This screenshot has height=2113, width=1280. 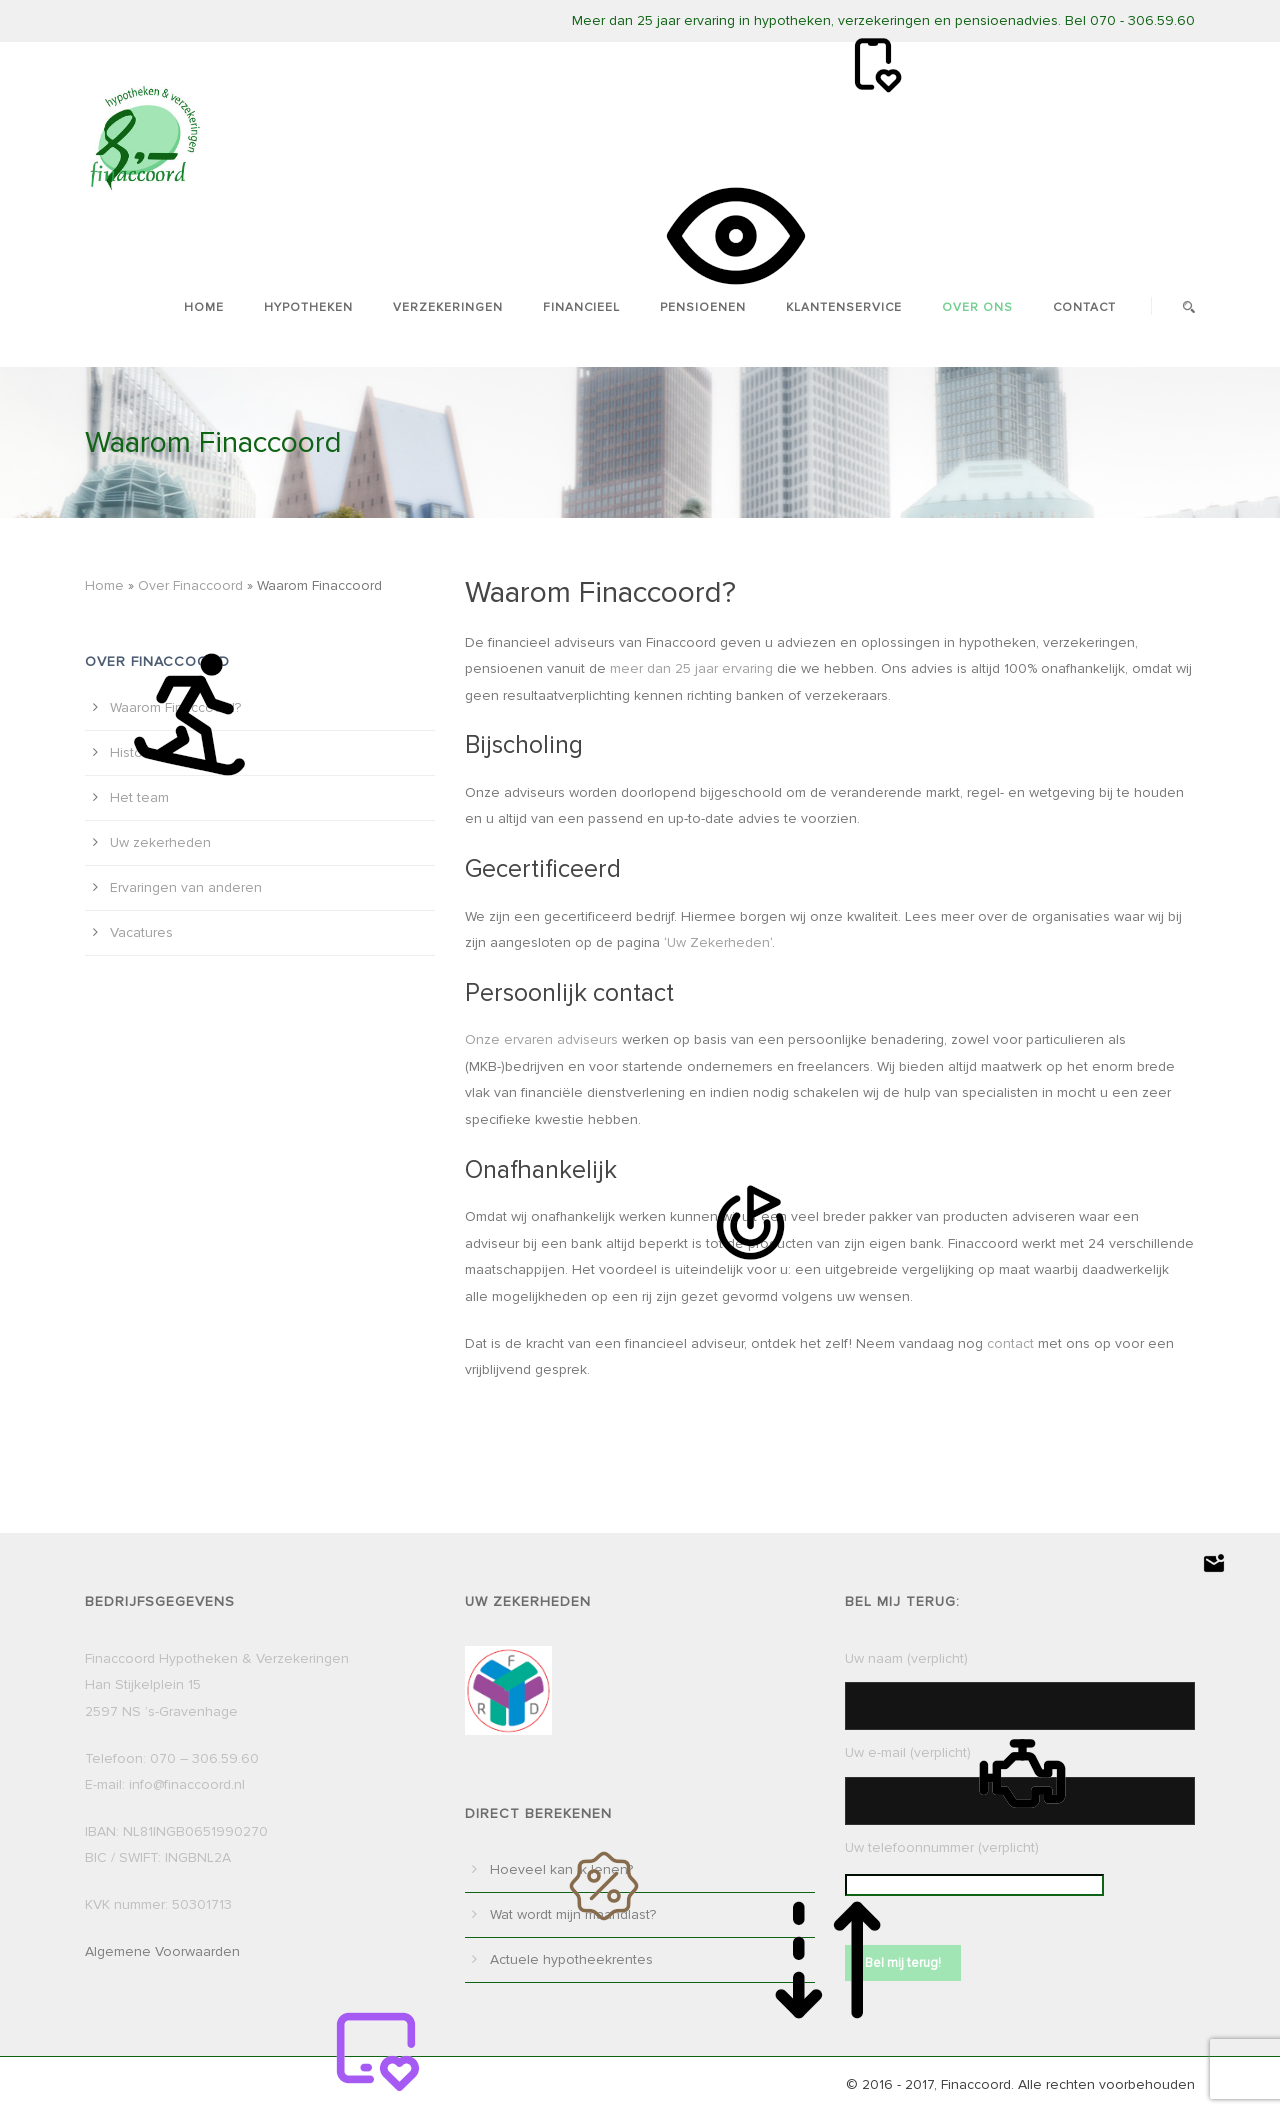 I want to click on view or preview content, so click(x=736, y=236).